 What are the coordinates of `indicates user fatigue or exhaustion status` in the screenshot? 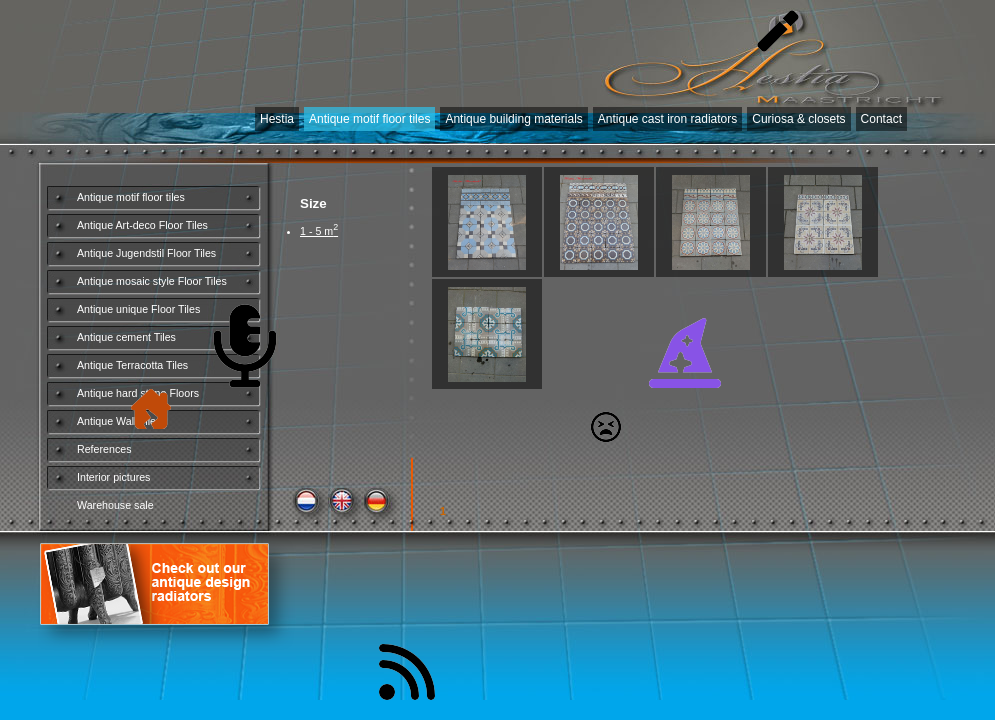 It's located at (606, 427).